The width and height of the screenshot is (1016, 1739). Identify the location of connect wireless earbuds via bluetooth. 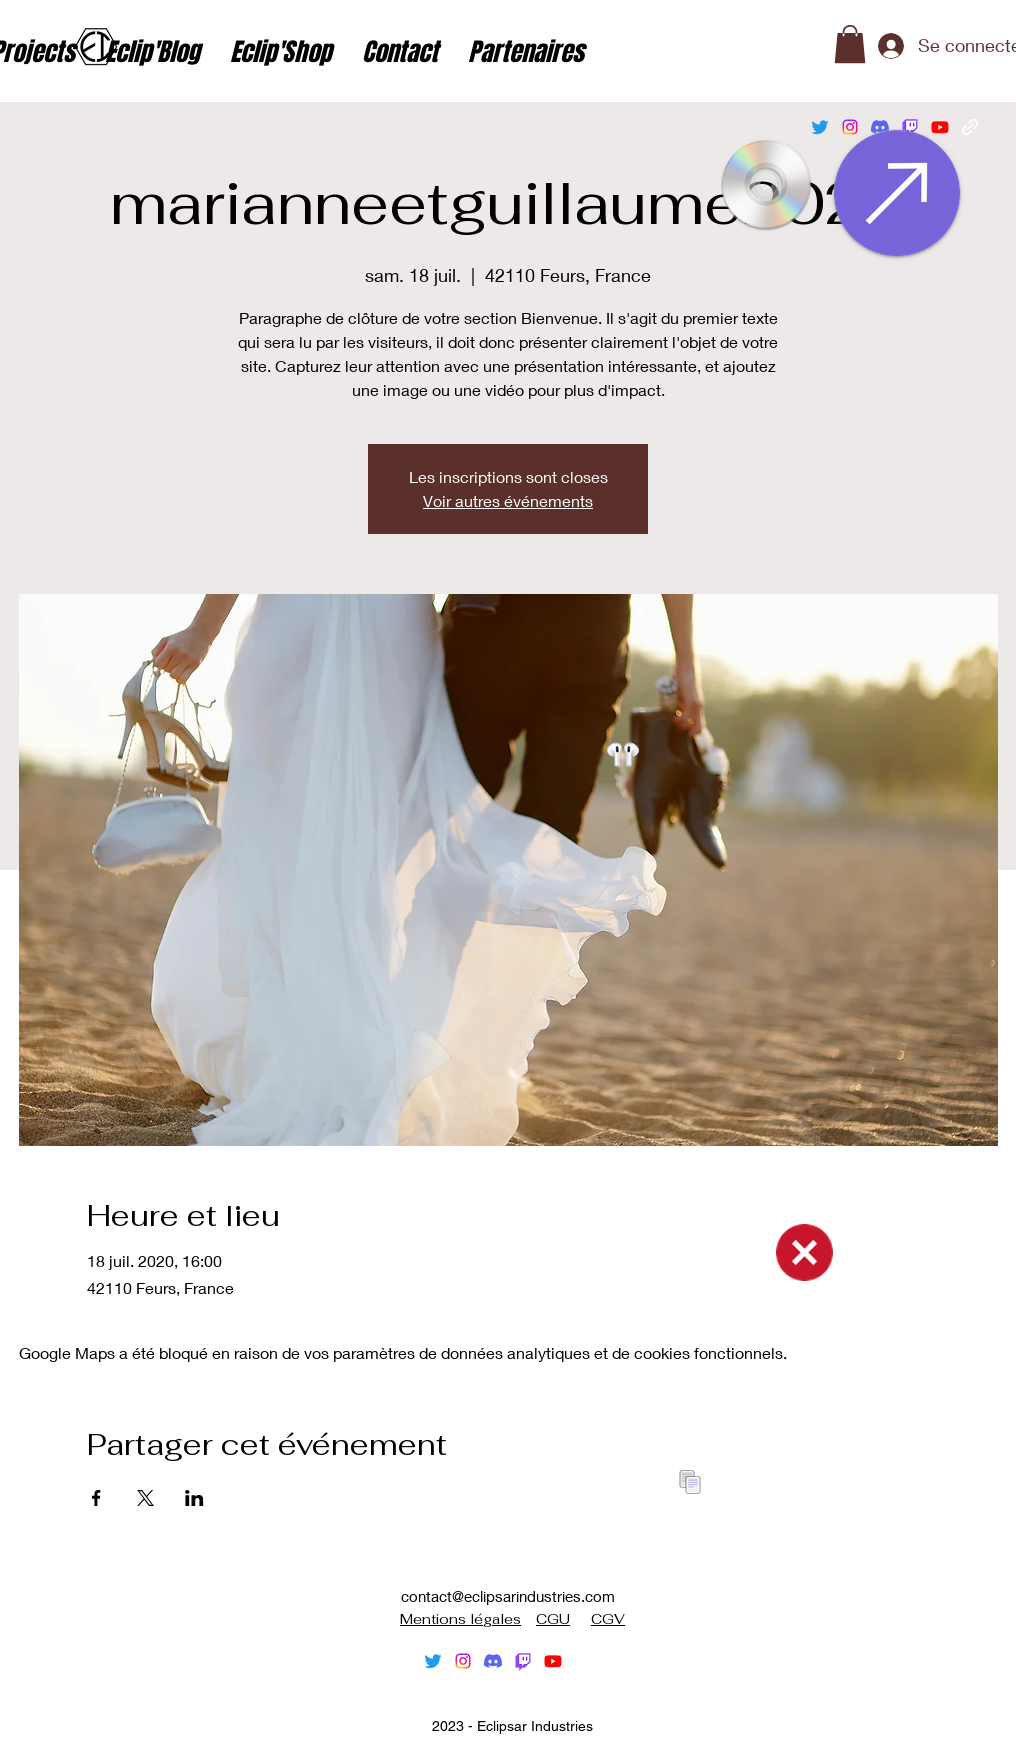
(623, 755).